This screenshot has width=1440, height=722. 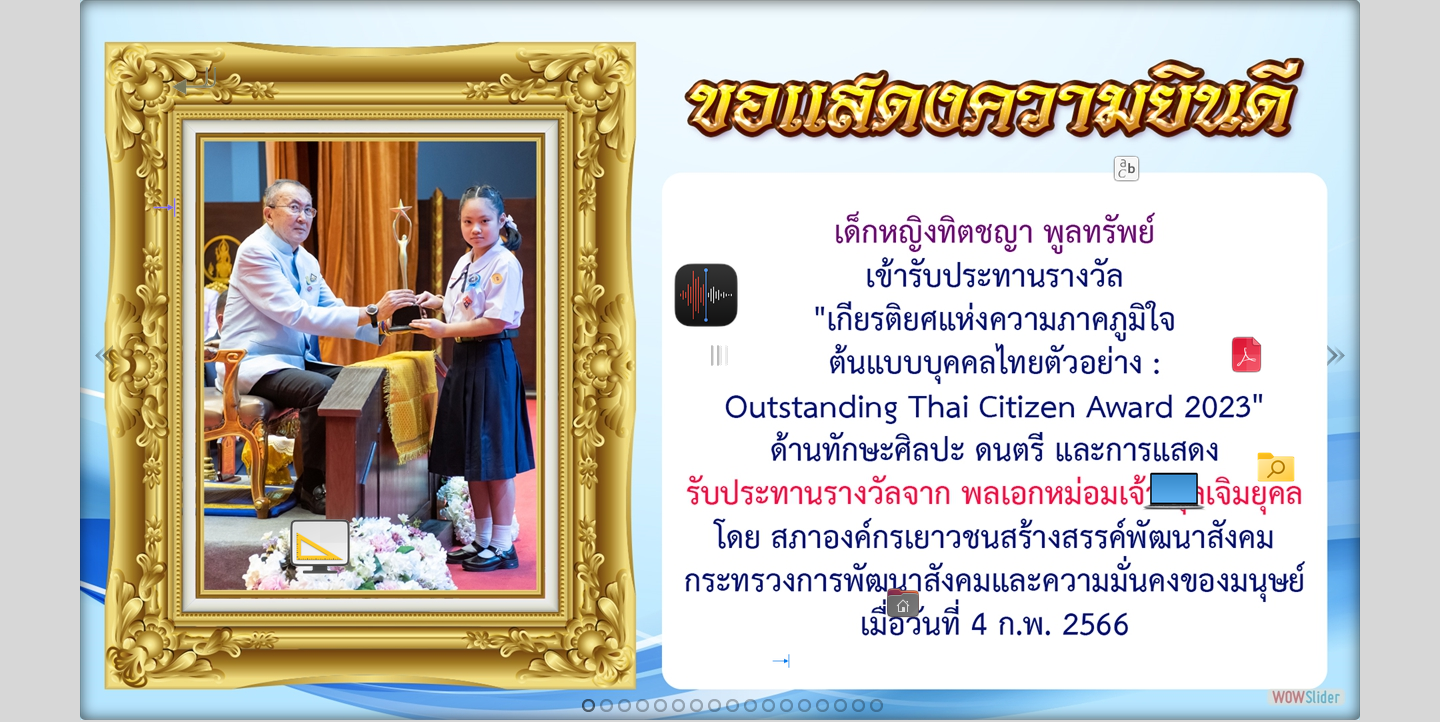 I want to click on skip to the last item in a list or sequence, so click(x=164, y=207).